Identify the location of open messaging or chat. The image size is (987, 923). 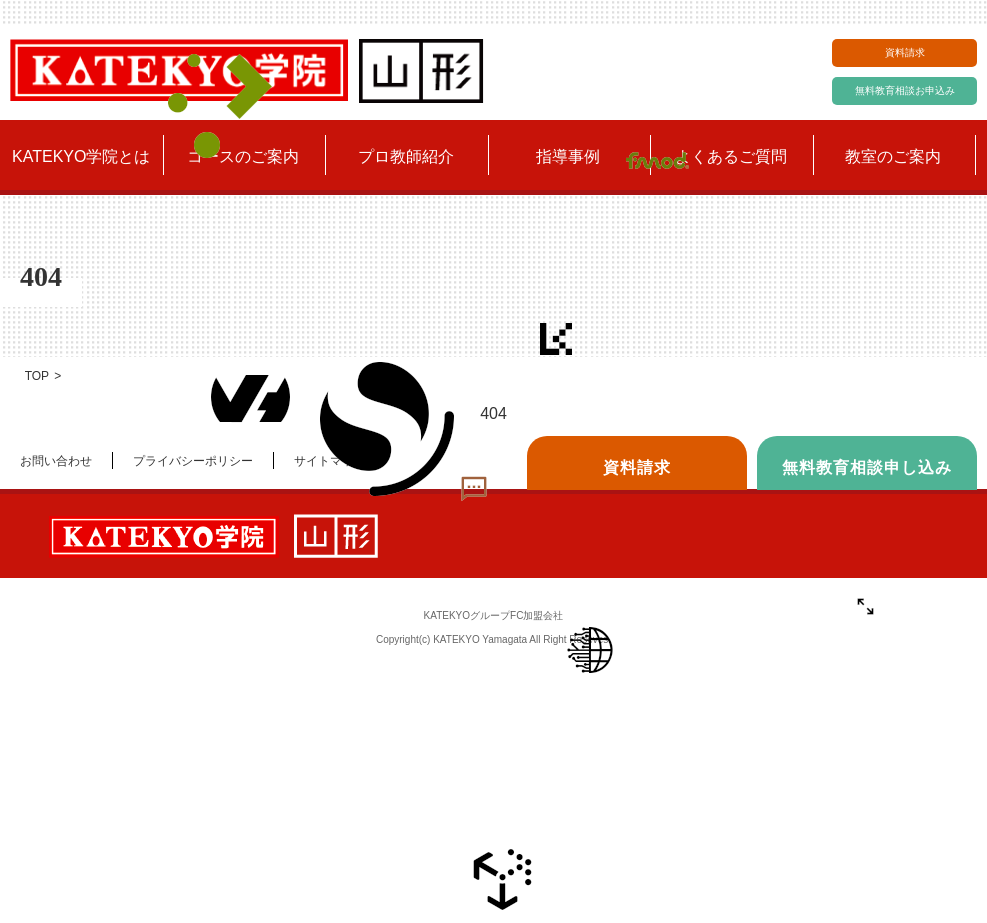
(474, 488).